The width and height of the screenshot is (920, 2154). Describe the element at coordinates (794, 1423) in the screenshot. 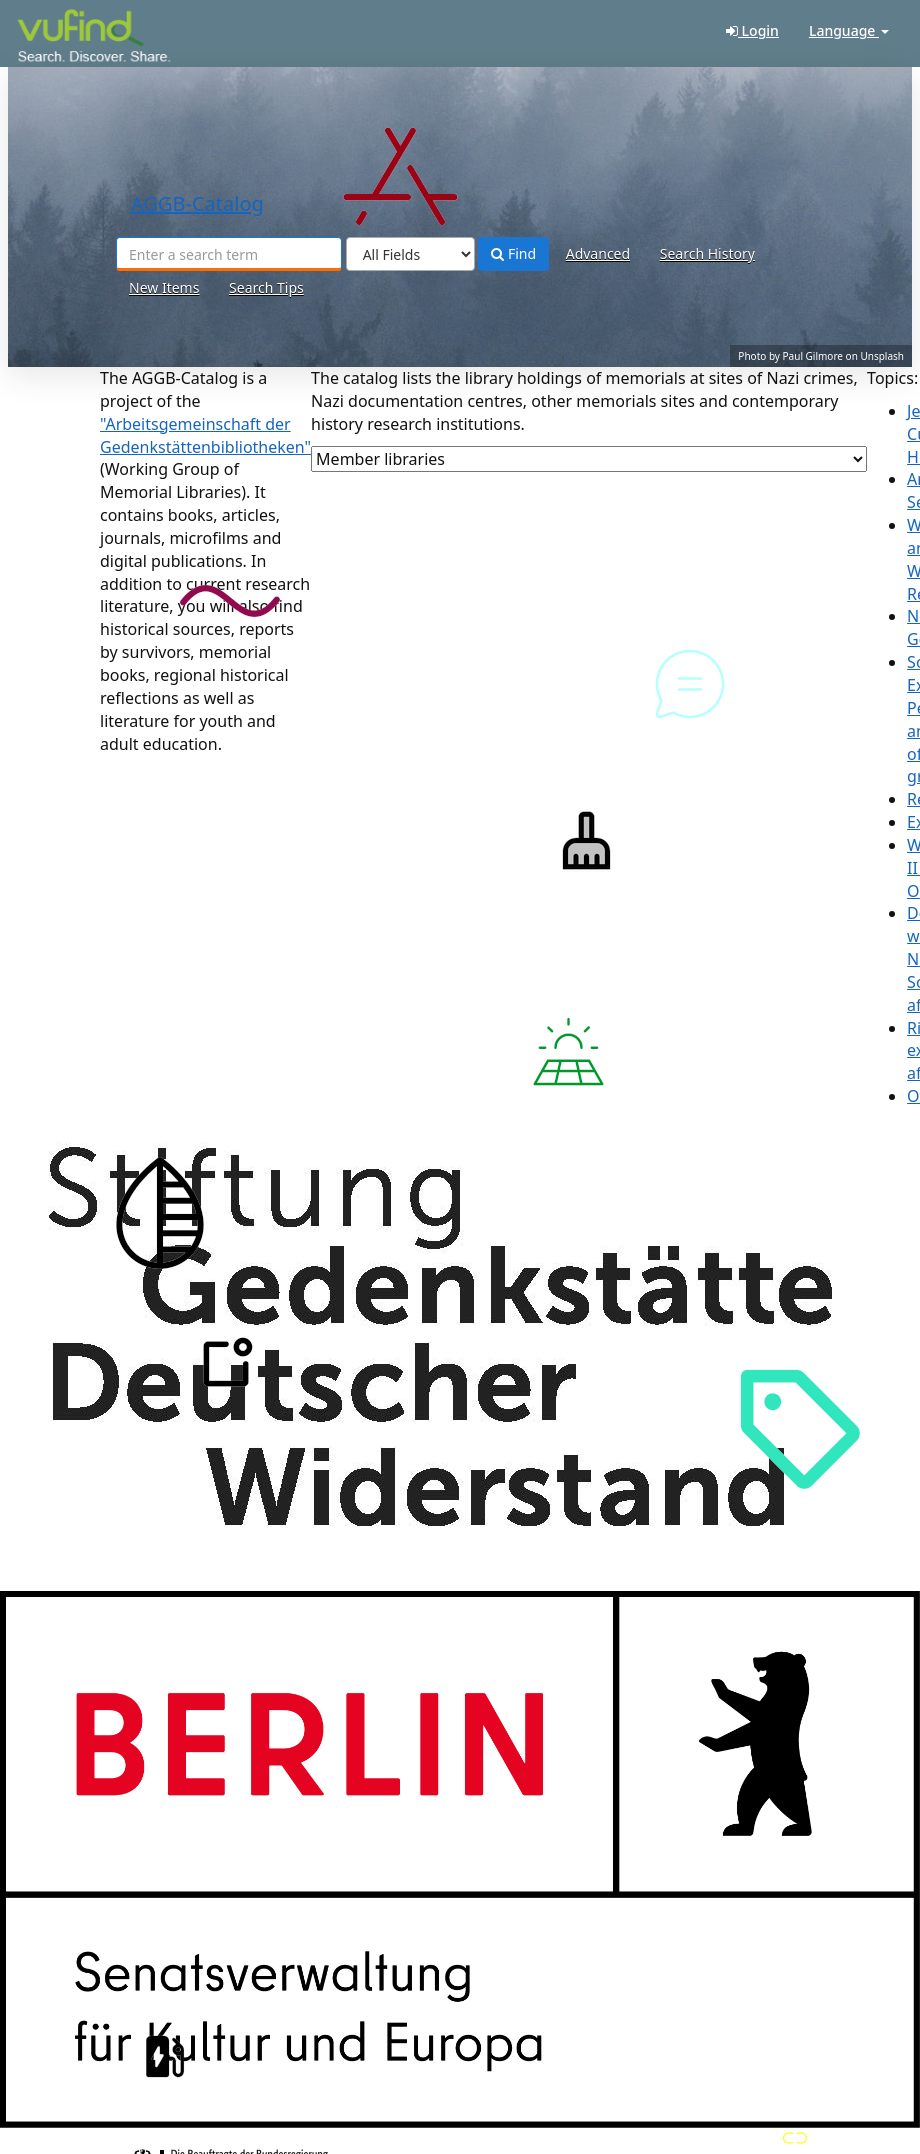

I see `add a tag or label to an item` at that location.